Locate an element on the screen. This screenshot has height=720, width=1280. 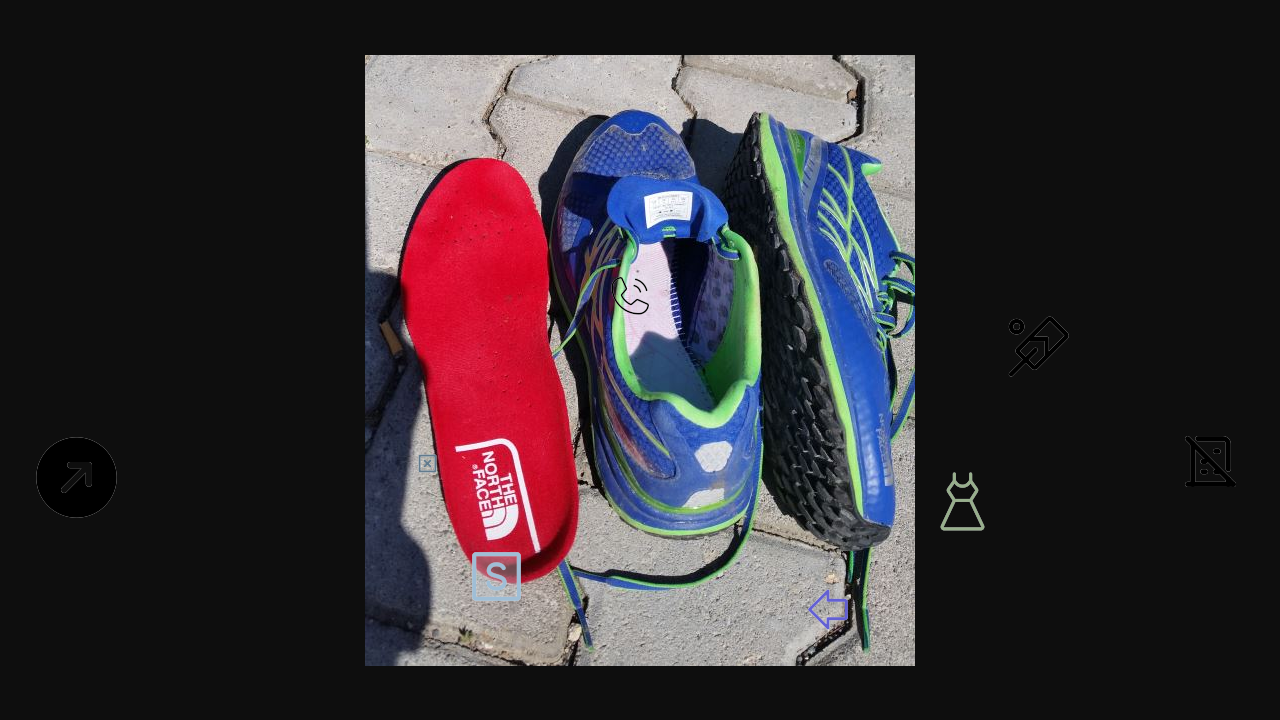
make a phone call is located at coordinates (631, 295).